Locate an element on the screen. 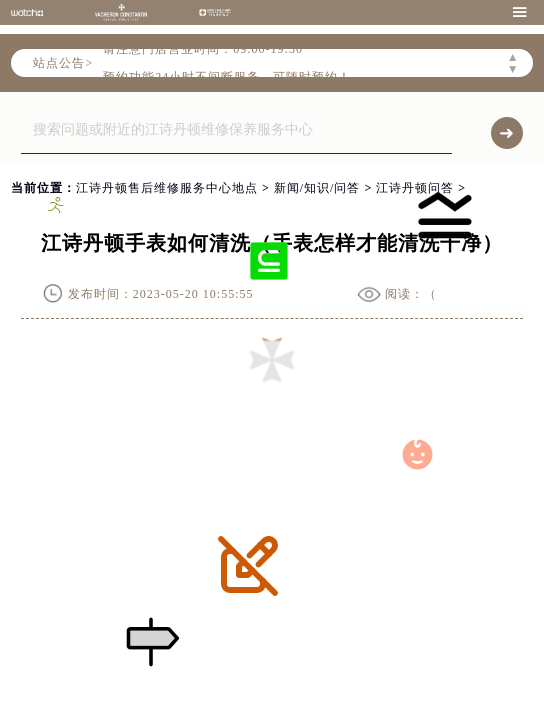 The image size is (544, 720). start a running or fitness activity is located at coordinates (56, 205).